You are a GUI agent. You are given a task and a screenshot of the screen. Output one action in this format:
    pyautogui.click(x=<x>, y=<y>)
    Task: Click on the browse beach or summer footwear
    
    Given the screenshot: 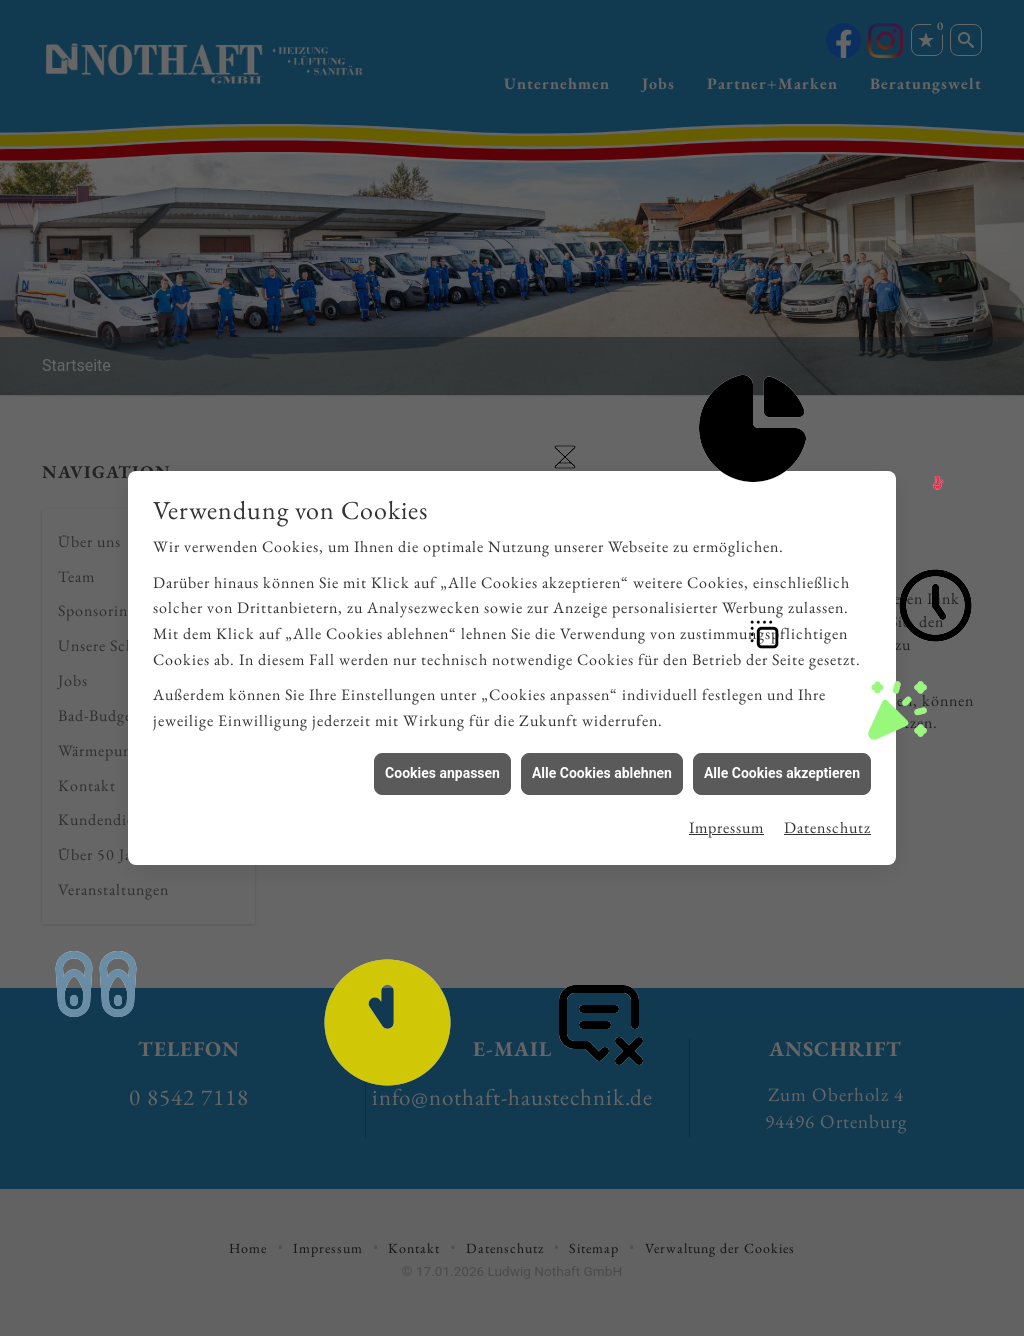 What is the action you would take?
    pyautogui.click(x=96, y=984)
    